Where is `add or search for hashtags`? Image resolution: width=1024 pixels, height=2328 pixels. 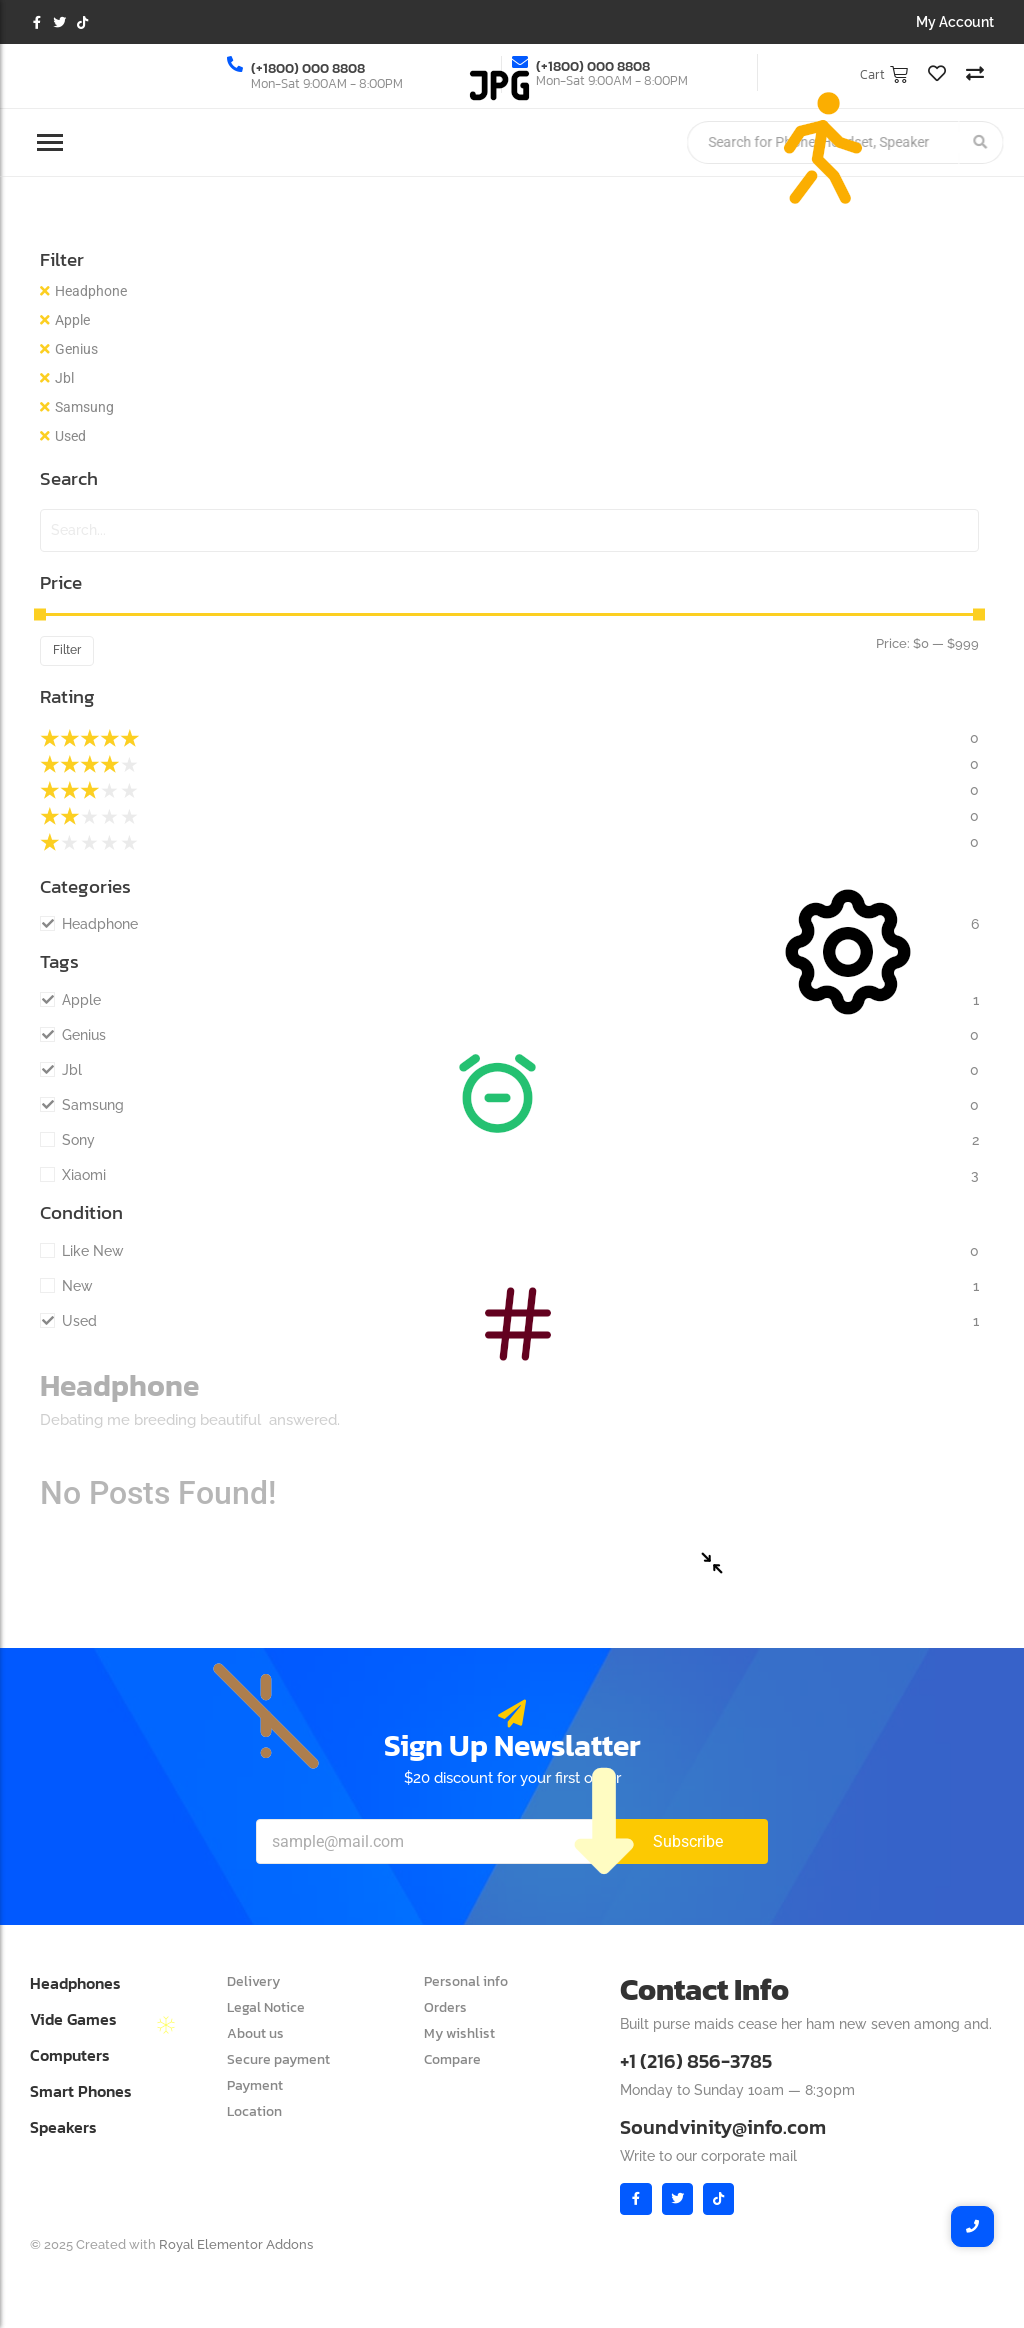 add or search for hashtags is located at coordinates (518, 1324).